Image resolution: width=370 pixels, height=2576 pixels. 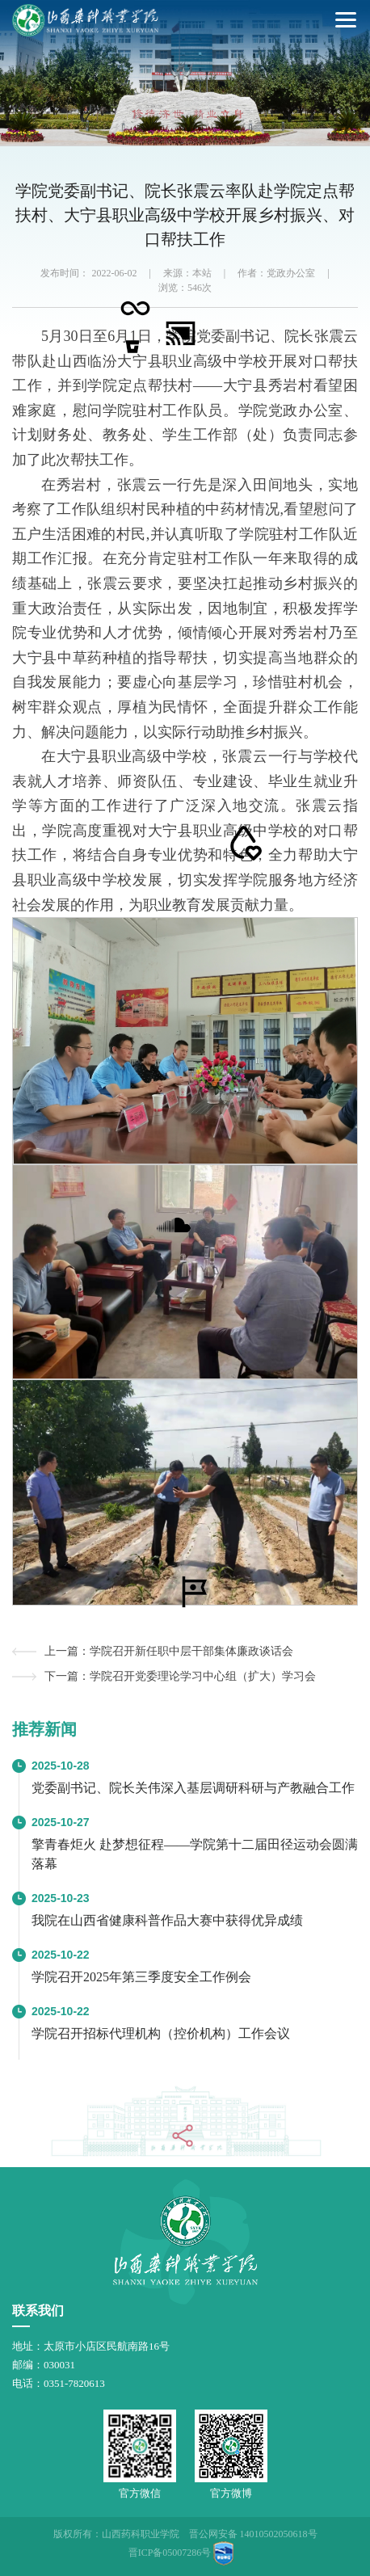 I want to click on link to Bitbucket repository, so click(x=132, y=347).